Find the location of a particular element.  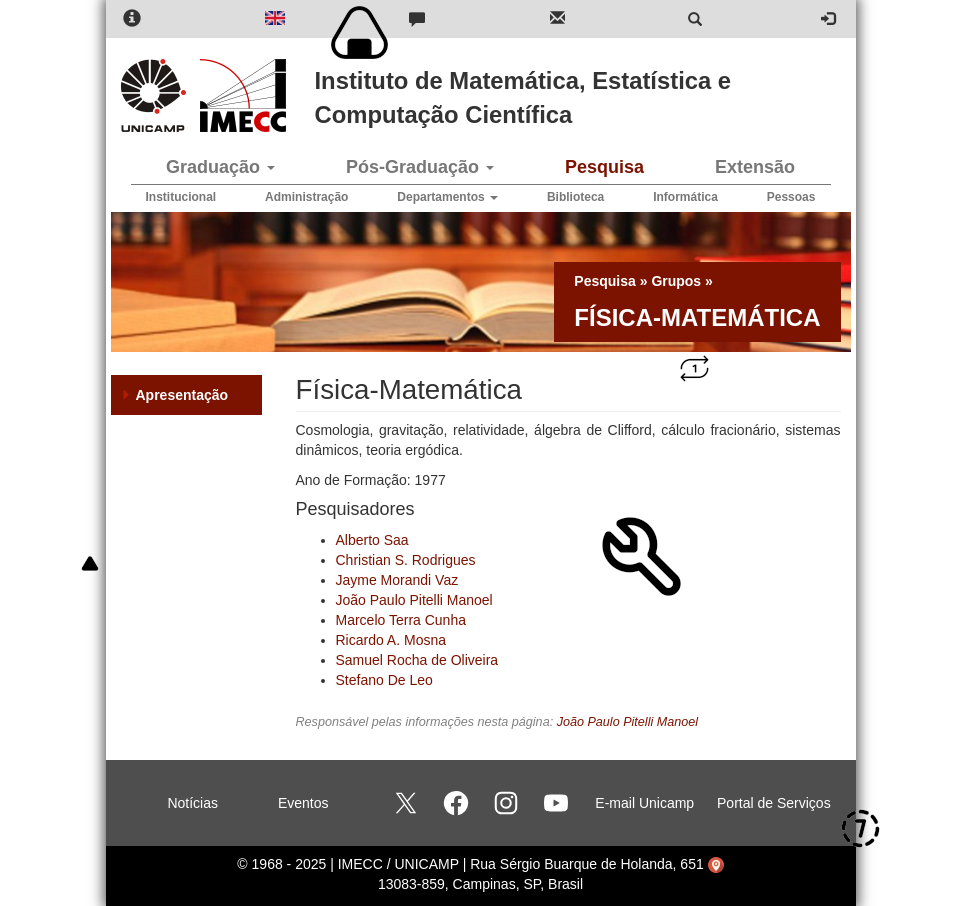

repeat current track once is located at coordinates (694, 368).